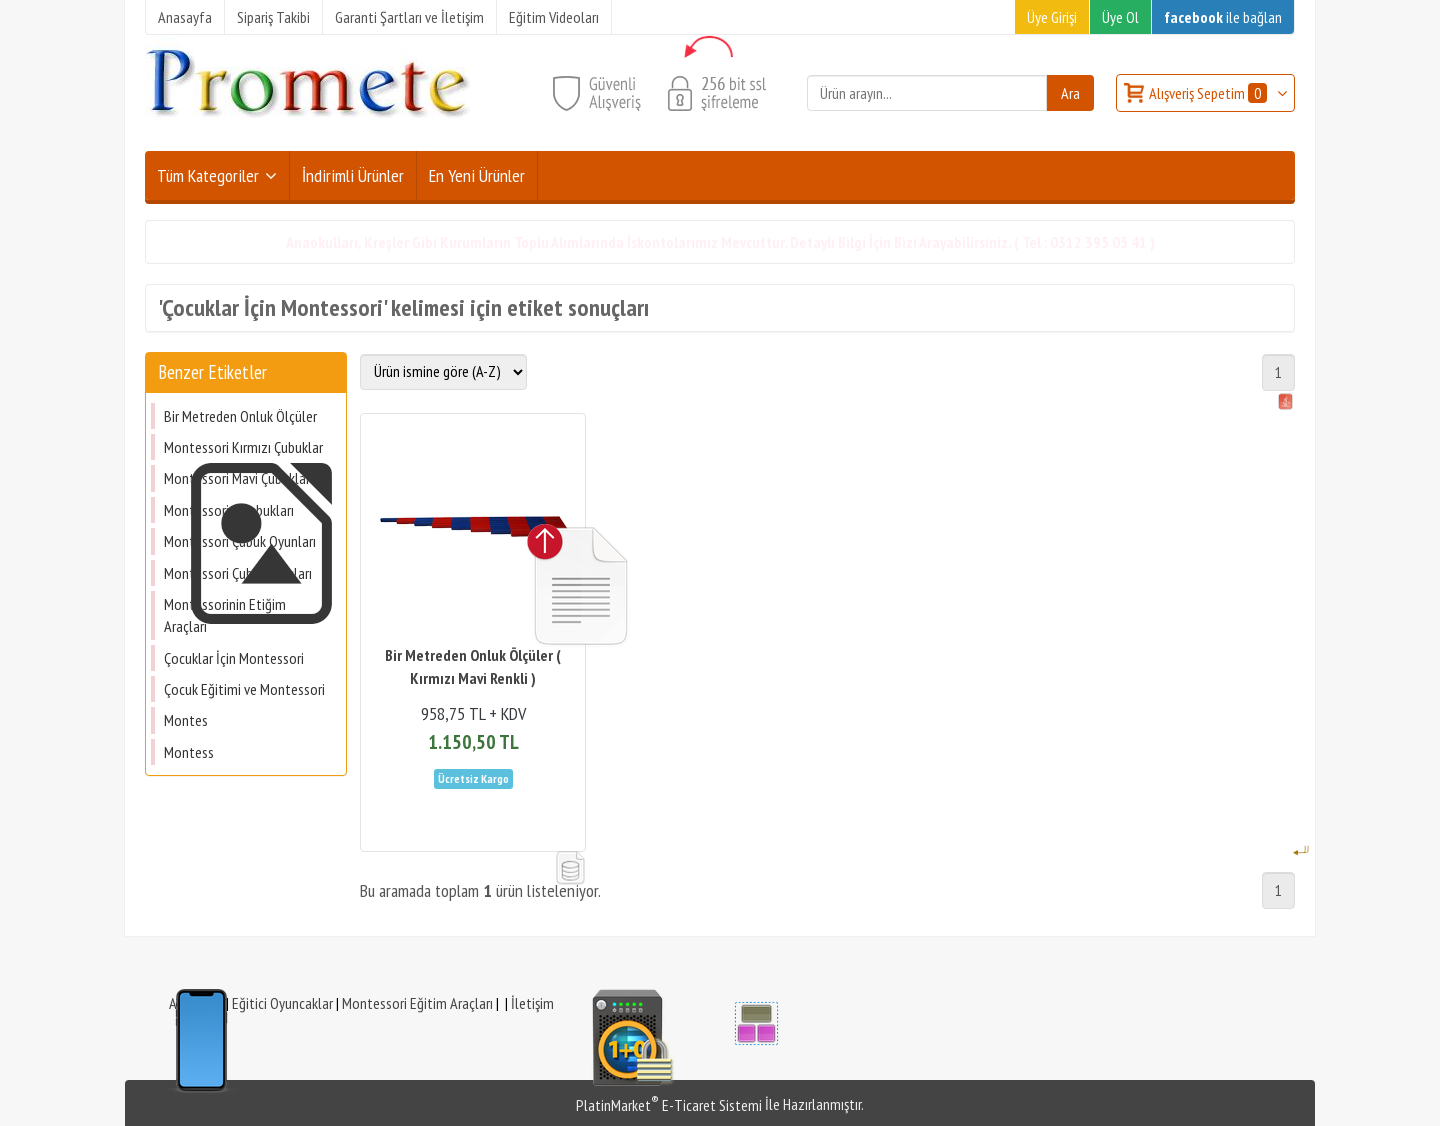 The width and height of the screenshot is (1440, 1126). Describe the element at coordinates (627, 1037) in the screenshot. I see `locked RAID 10 storage volume` at that location.